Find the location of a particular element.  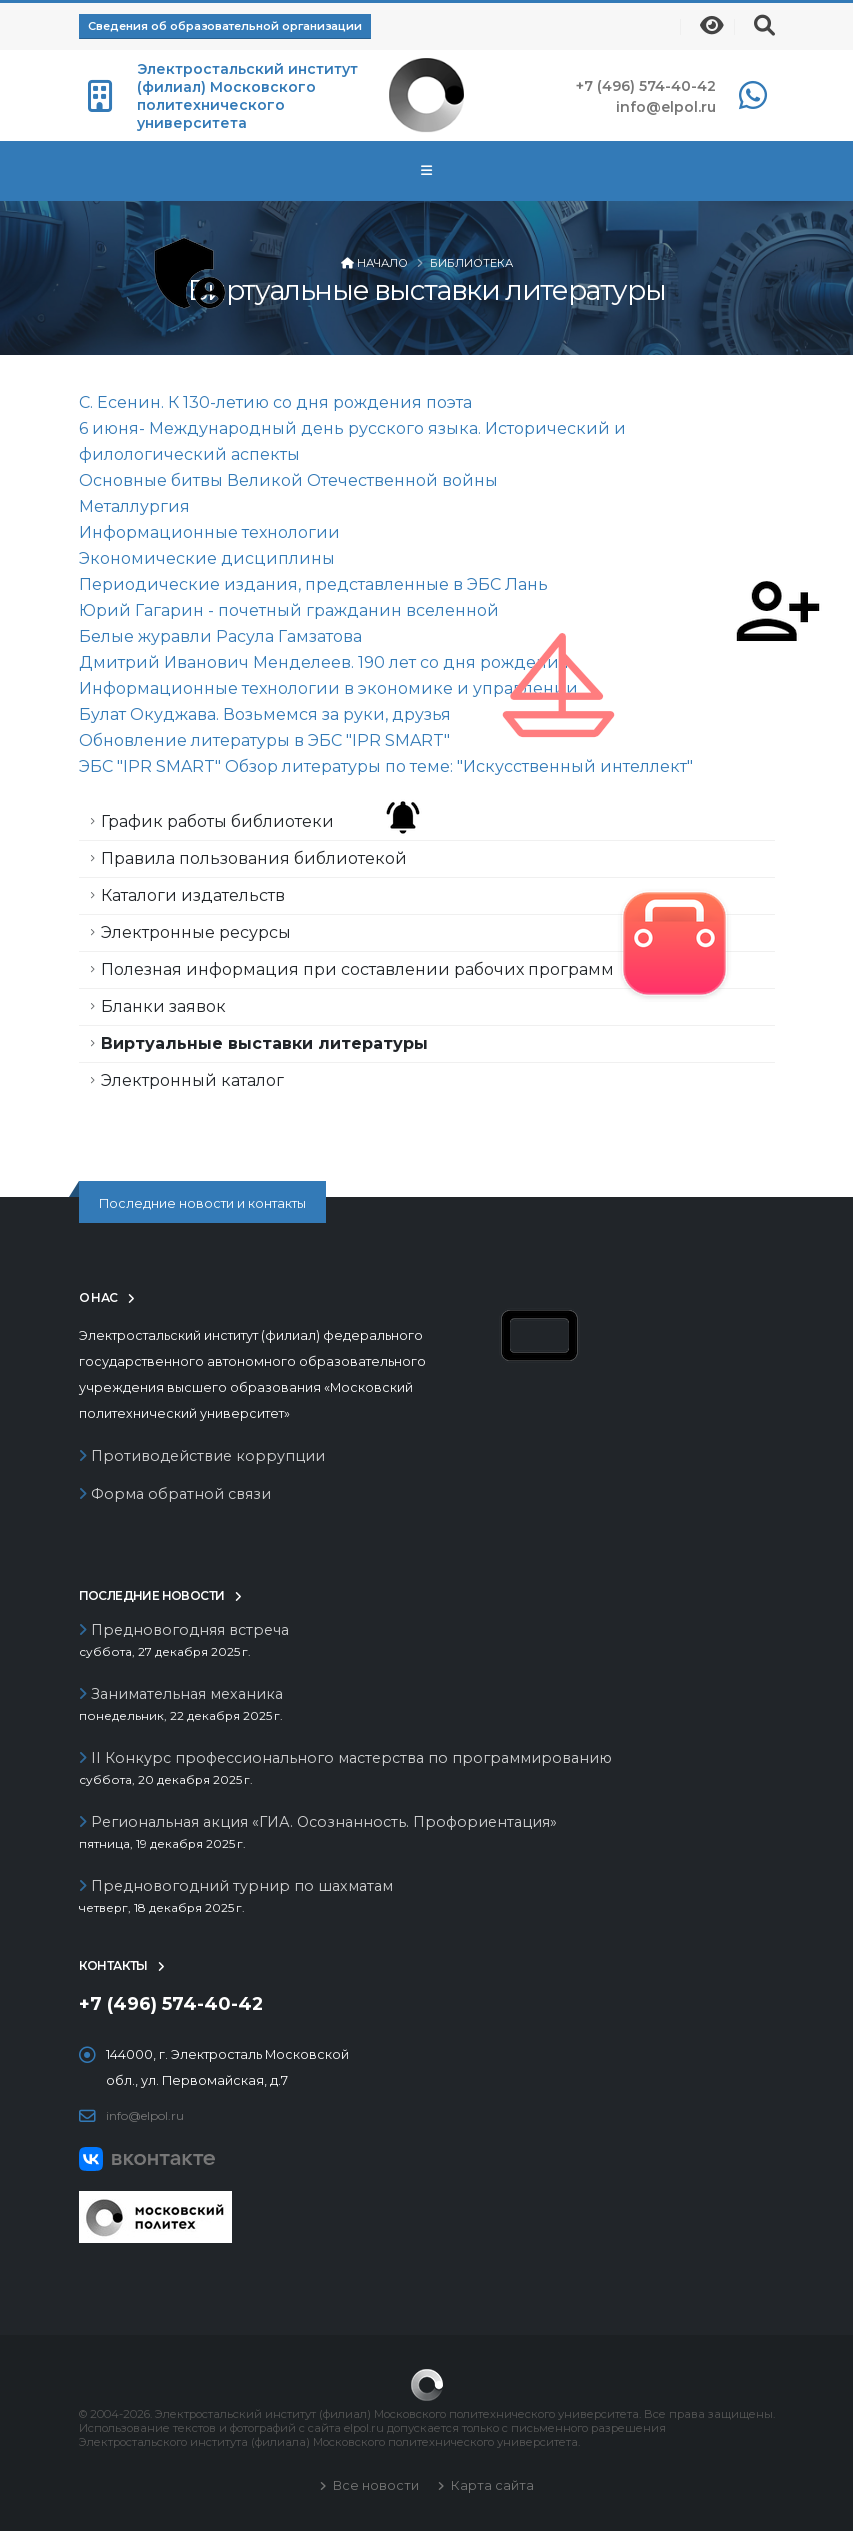

add a new contact is located at coordinates (778, 611).